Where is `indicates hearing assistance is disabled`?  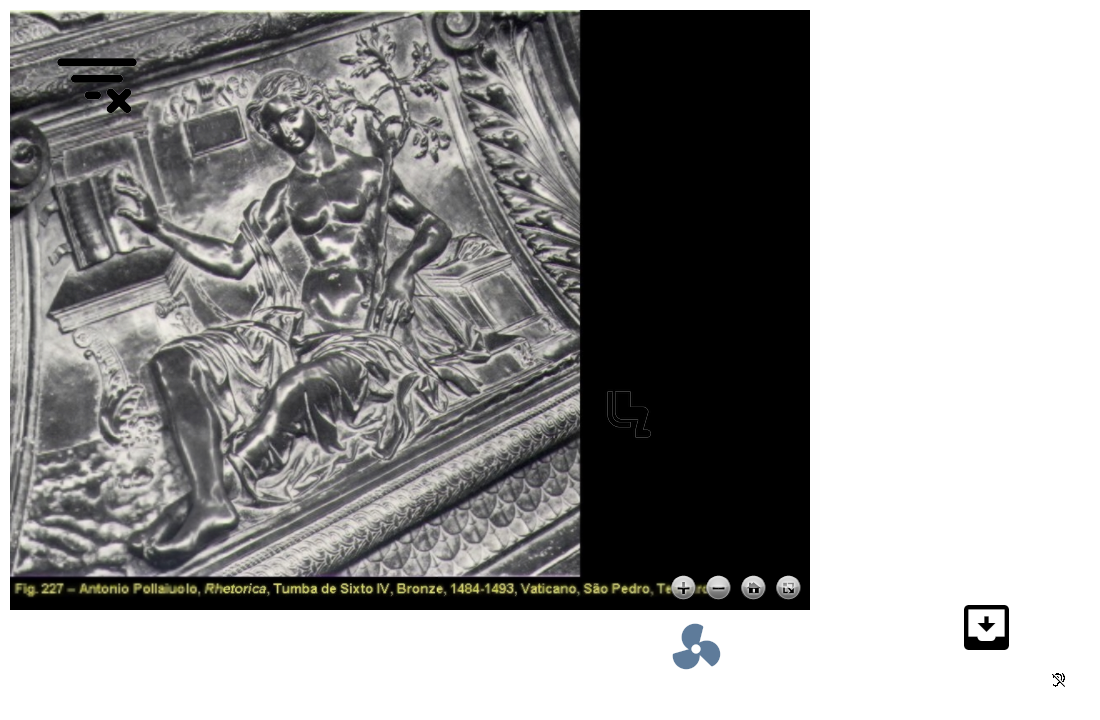 indicates hearing assistance is disabled is located at coordinates (1059, 680).